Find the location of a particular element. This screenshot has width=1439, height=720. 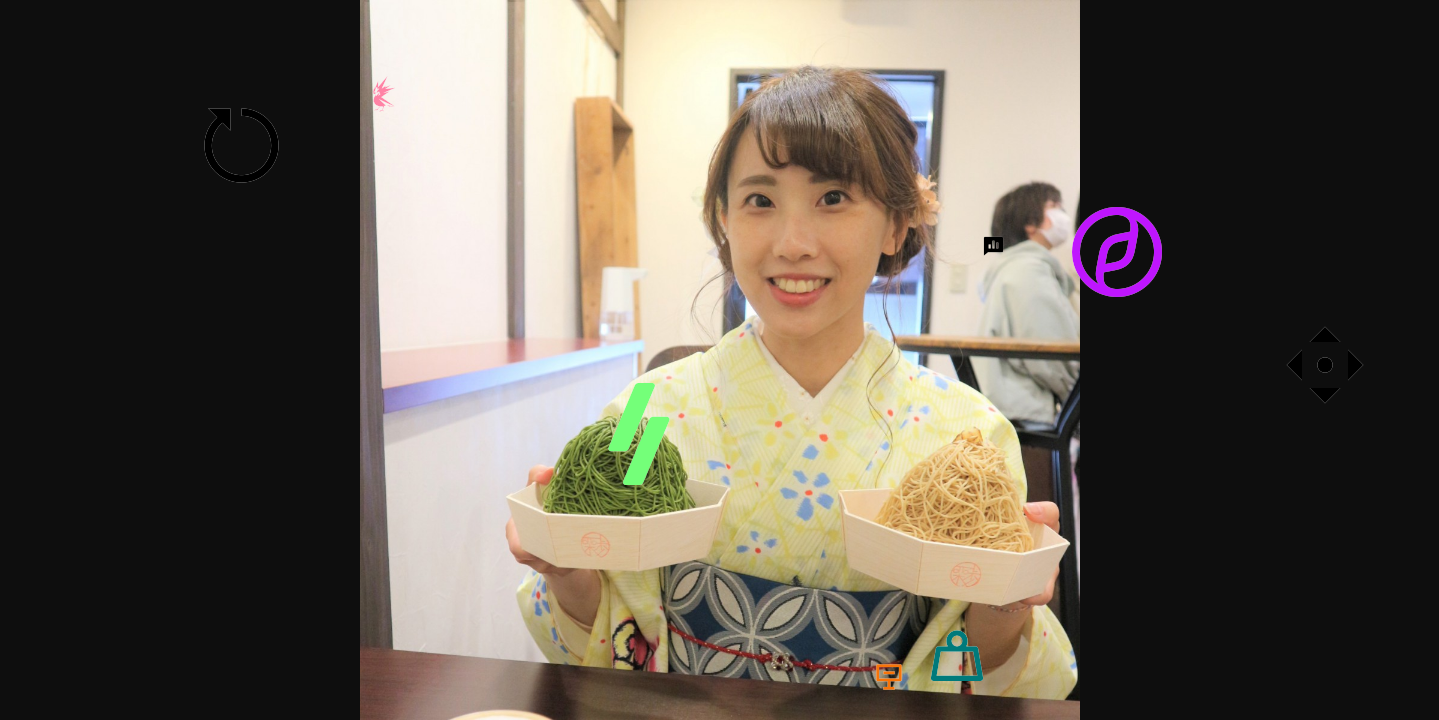

yandex cloud platform logo is located at coordinates (1117, 252).